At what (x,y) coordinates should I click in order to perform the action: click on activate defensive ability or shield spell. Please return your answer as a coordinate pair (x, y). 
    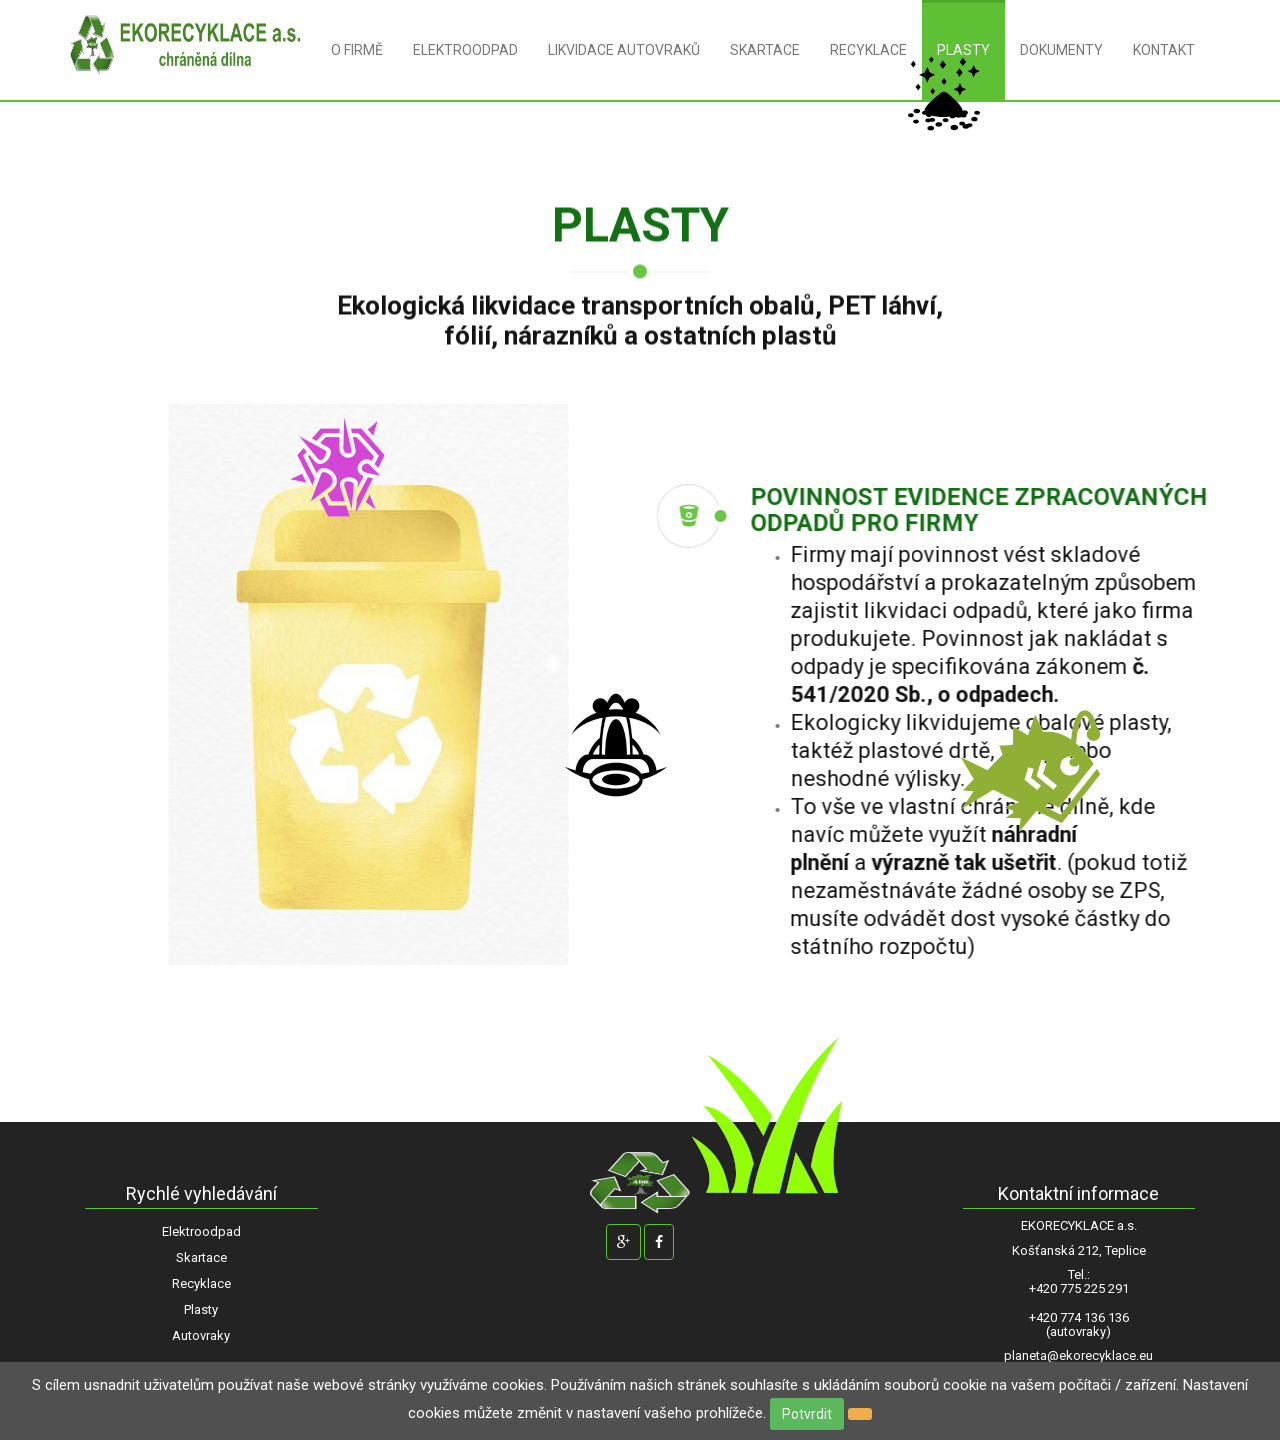
    Looking at the image, I should click on (341, 469).